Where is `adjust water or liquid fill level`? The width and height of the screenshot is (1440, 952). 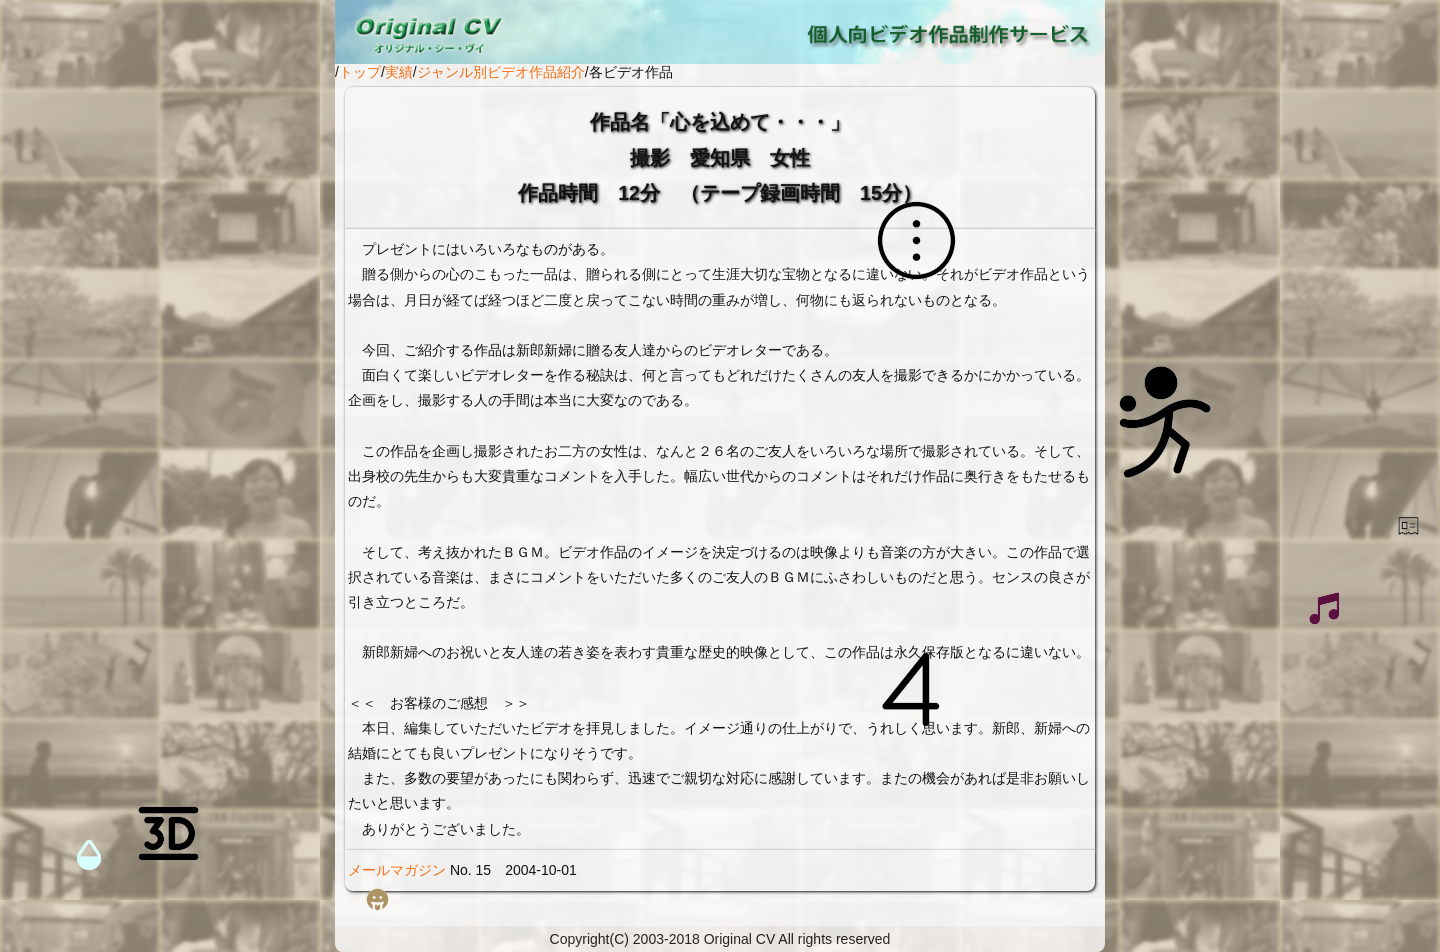
adjust water or liquid fill level is located at coordinates (89, 855).